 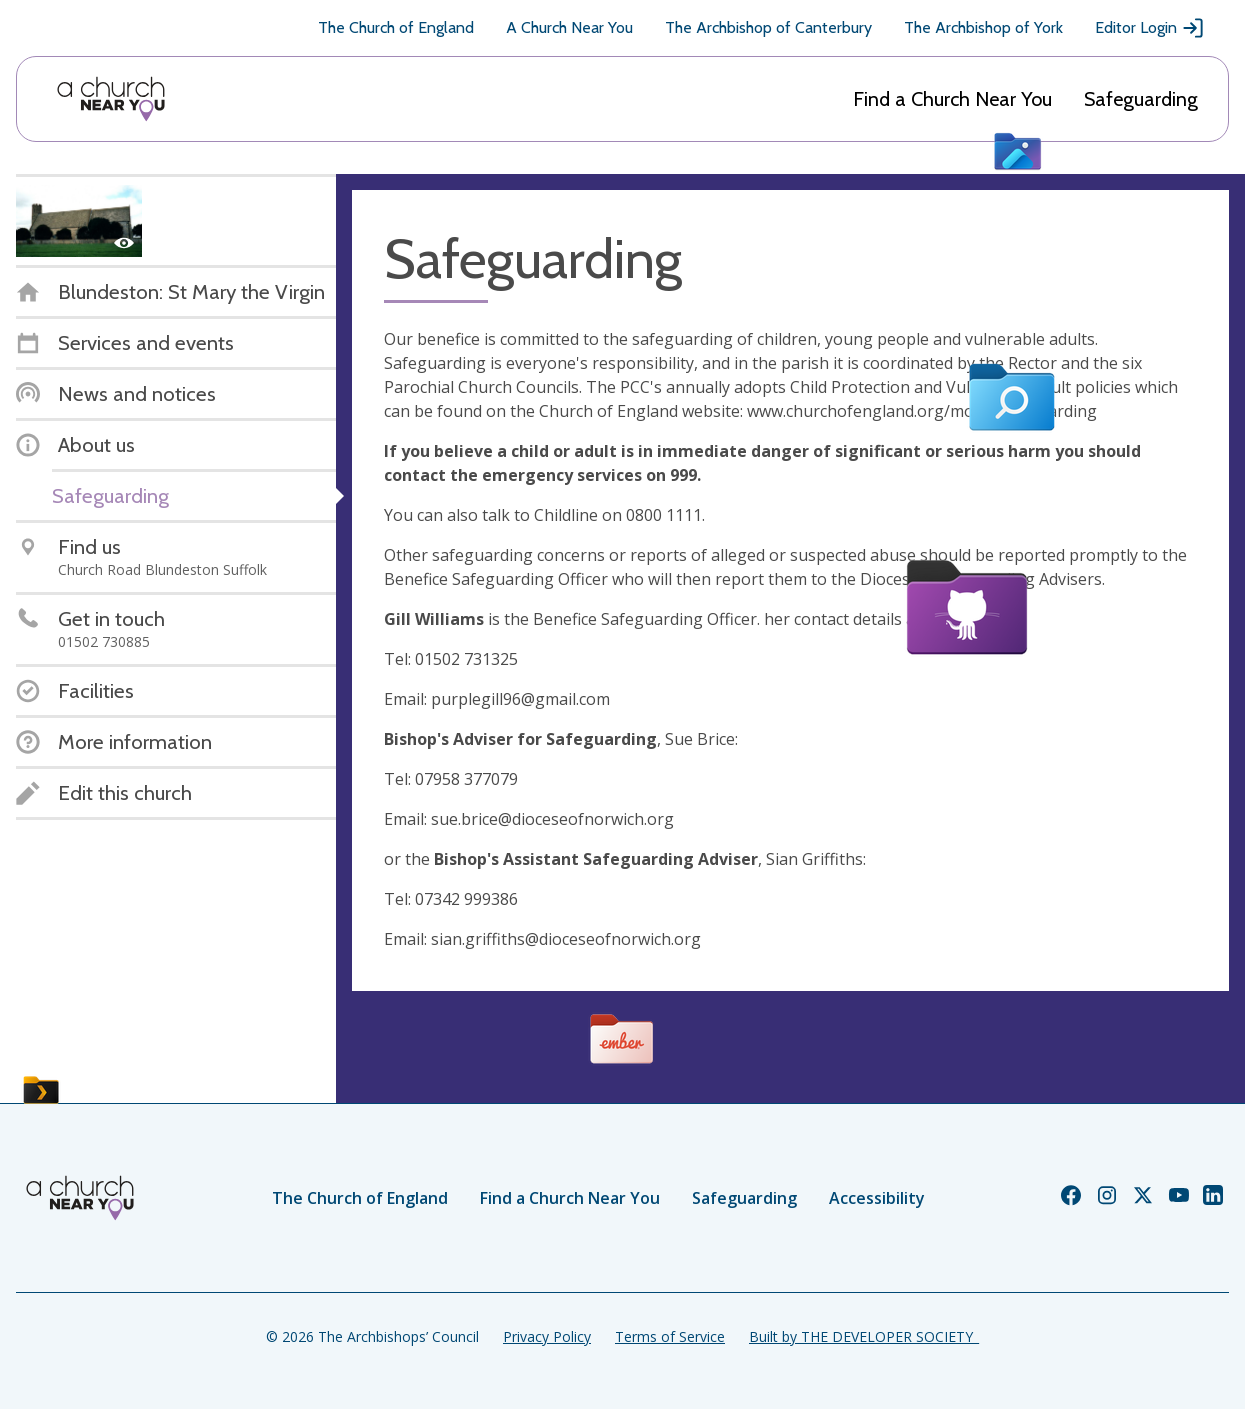 I want to click on open github repository folder, so click(x=966, y=610).